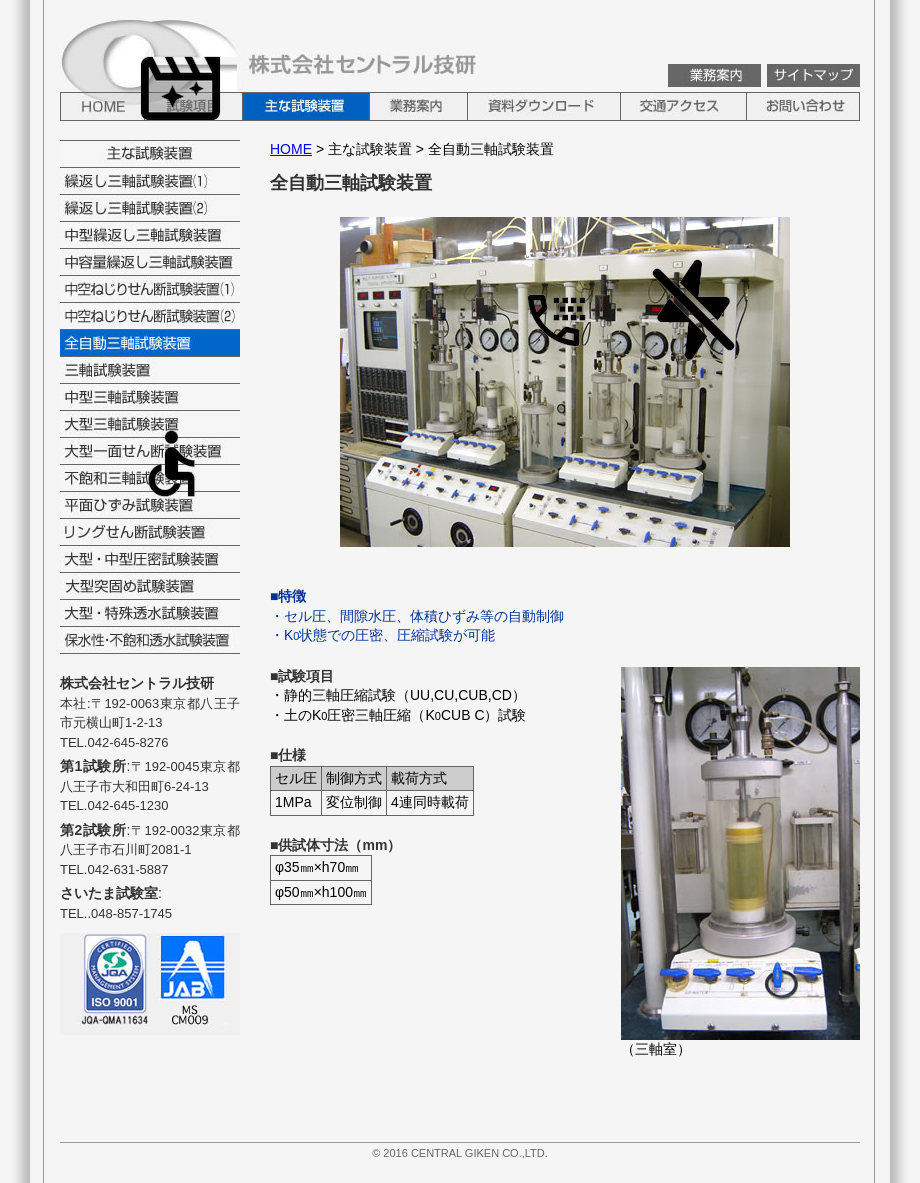 This screenshot has height=1183, width=920. Describe the element at coordinates (556, 320) in the screenshot. I see `access TTY/TDD accessibility calling features` at that location.